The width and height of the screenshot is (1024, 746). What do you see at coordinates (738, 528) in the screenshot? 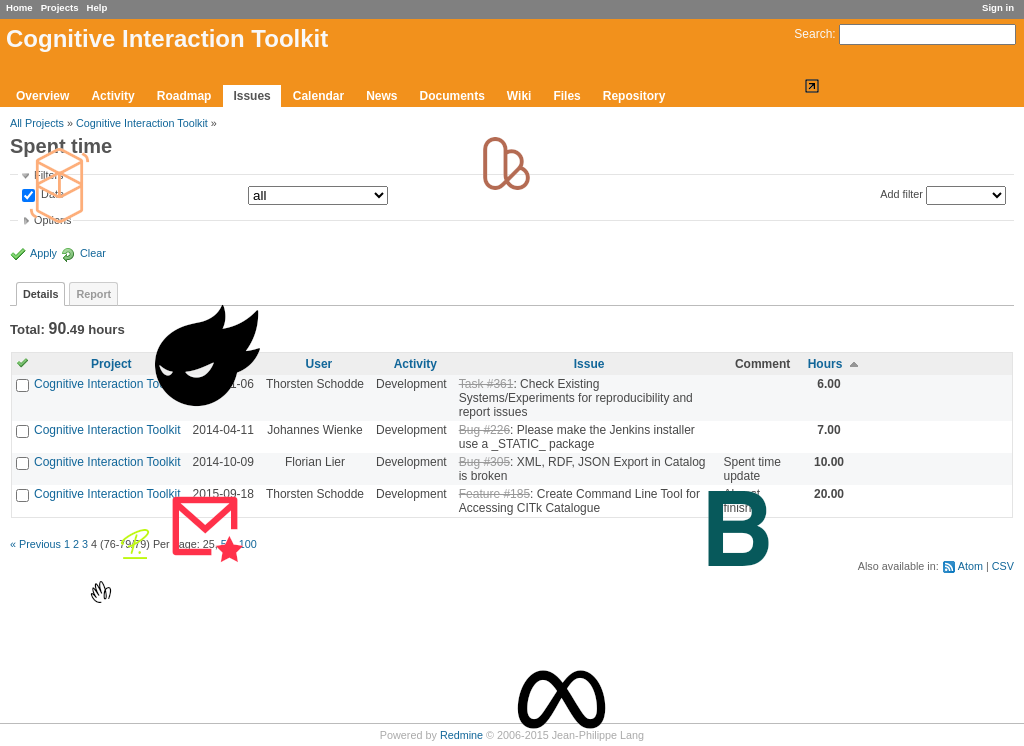
I see `barmenia insurance company logo` at bounding box center [738, 528].